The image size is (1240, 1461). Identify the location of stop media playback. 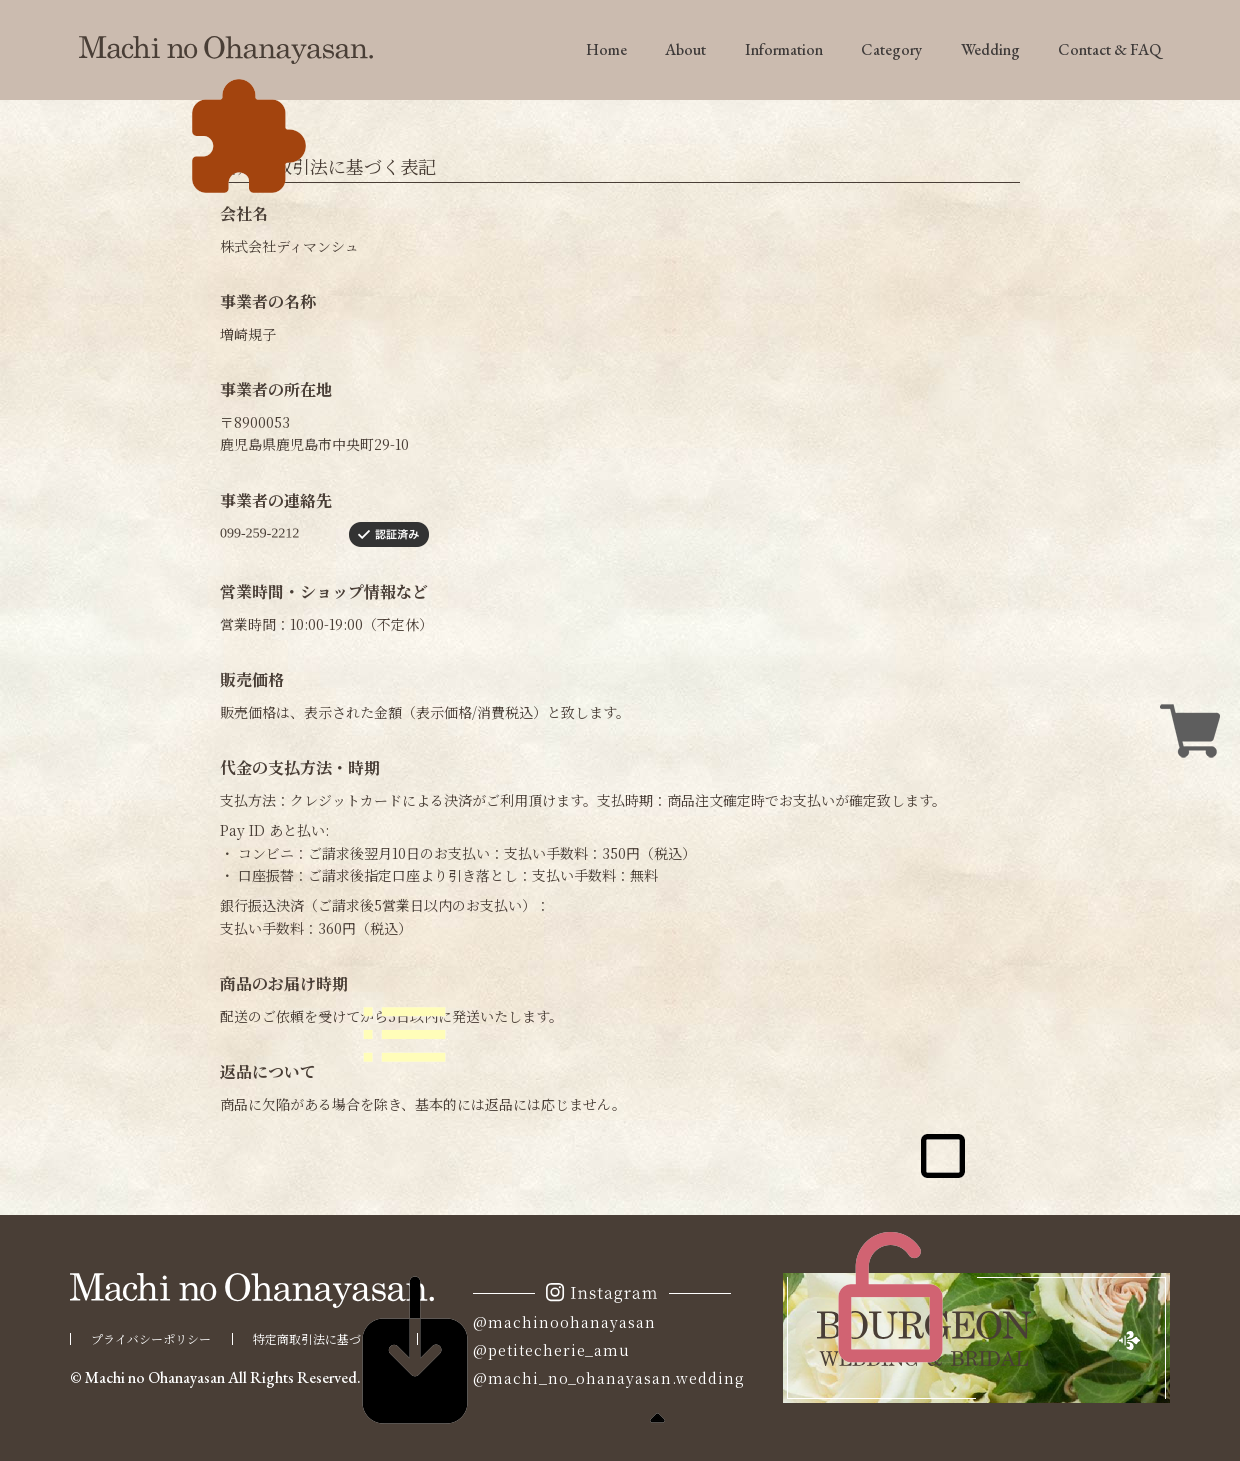
(943, 1156).